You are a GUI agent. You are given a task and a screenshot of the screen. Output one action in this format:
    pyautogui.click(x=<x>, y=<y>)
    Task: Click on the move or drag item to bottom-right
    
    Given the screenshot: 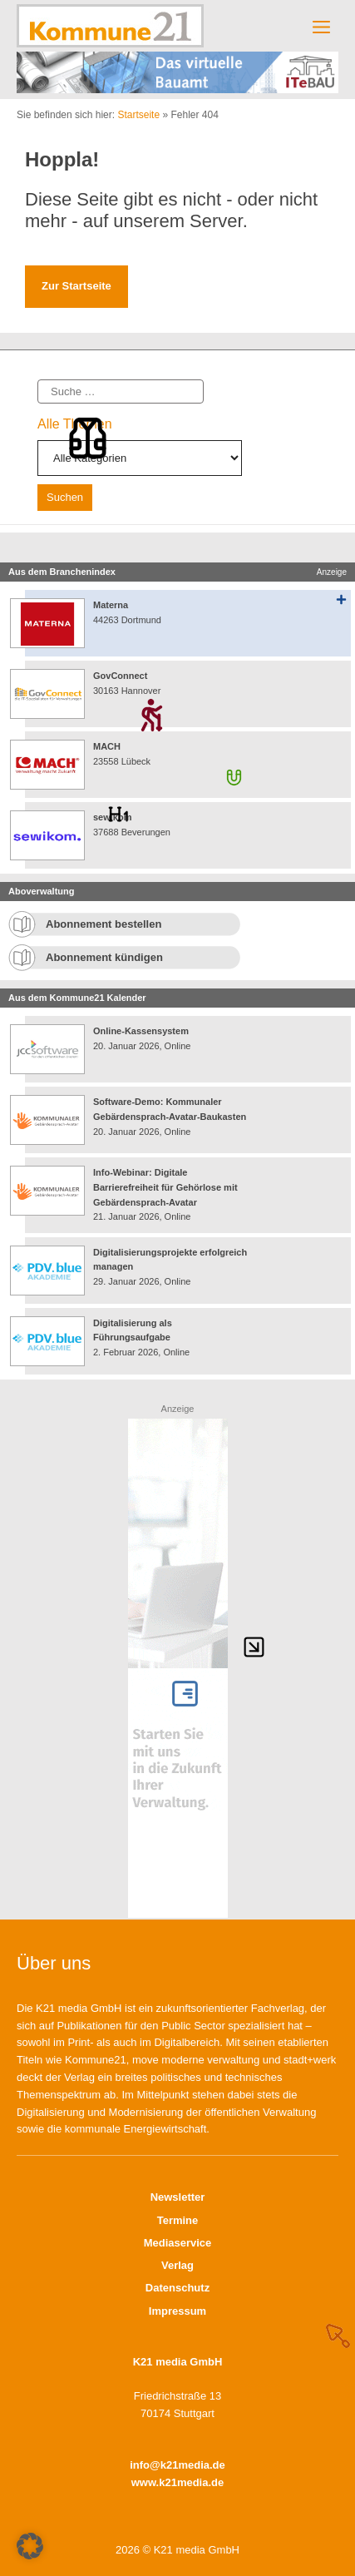 What is the action you would take?
    pyautogui.click(x=254, y=1647)
    